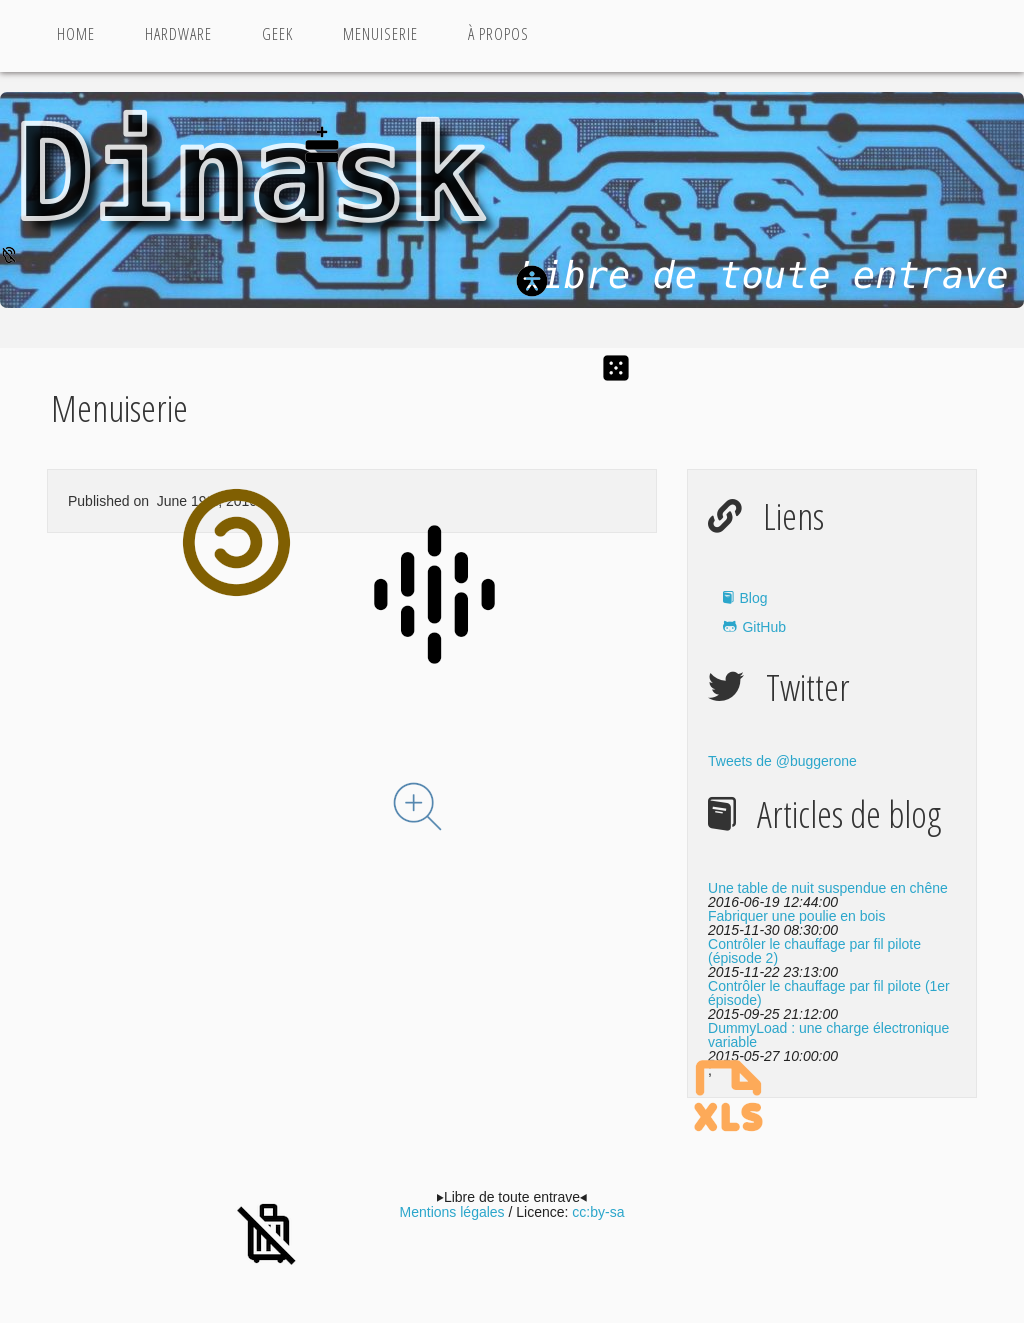 The height and width of the screenshot is (1323, 1024). I want to click on zoom in on content, so click(417, 806).